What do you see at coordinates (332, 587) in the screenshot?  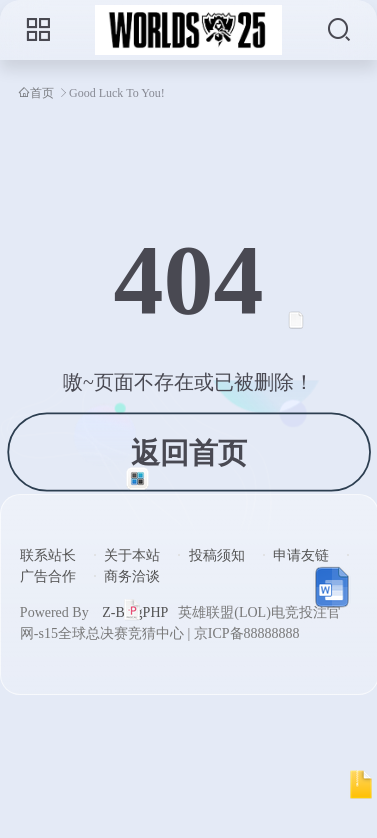 I see `a microsoft word document file` at bounding box center [332, 587].